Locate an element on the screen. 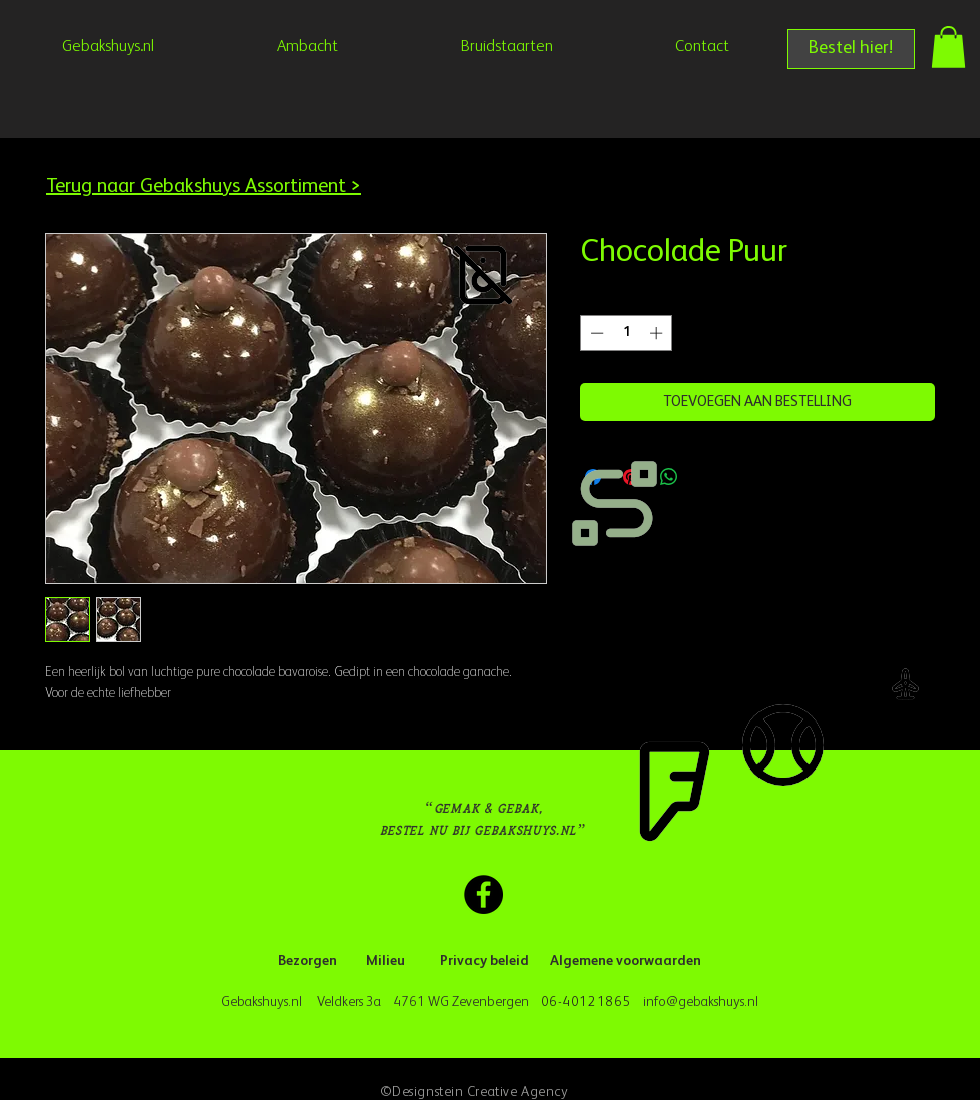  mute external speaker is located at coordinates (483, 275).